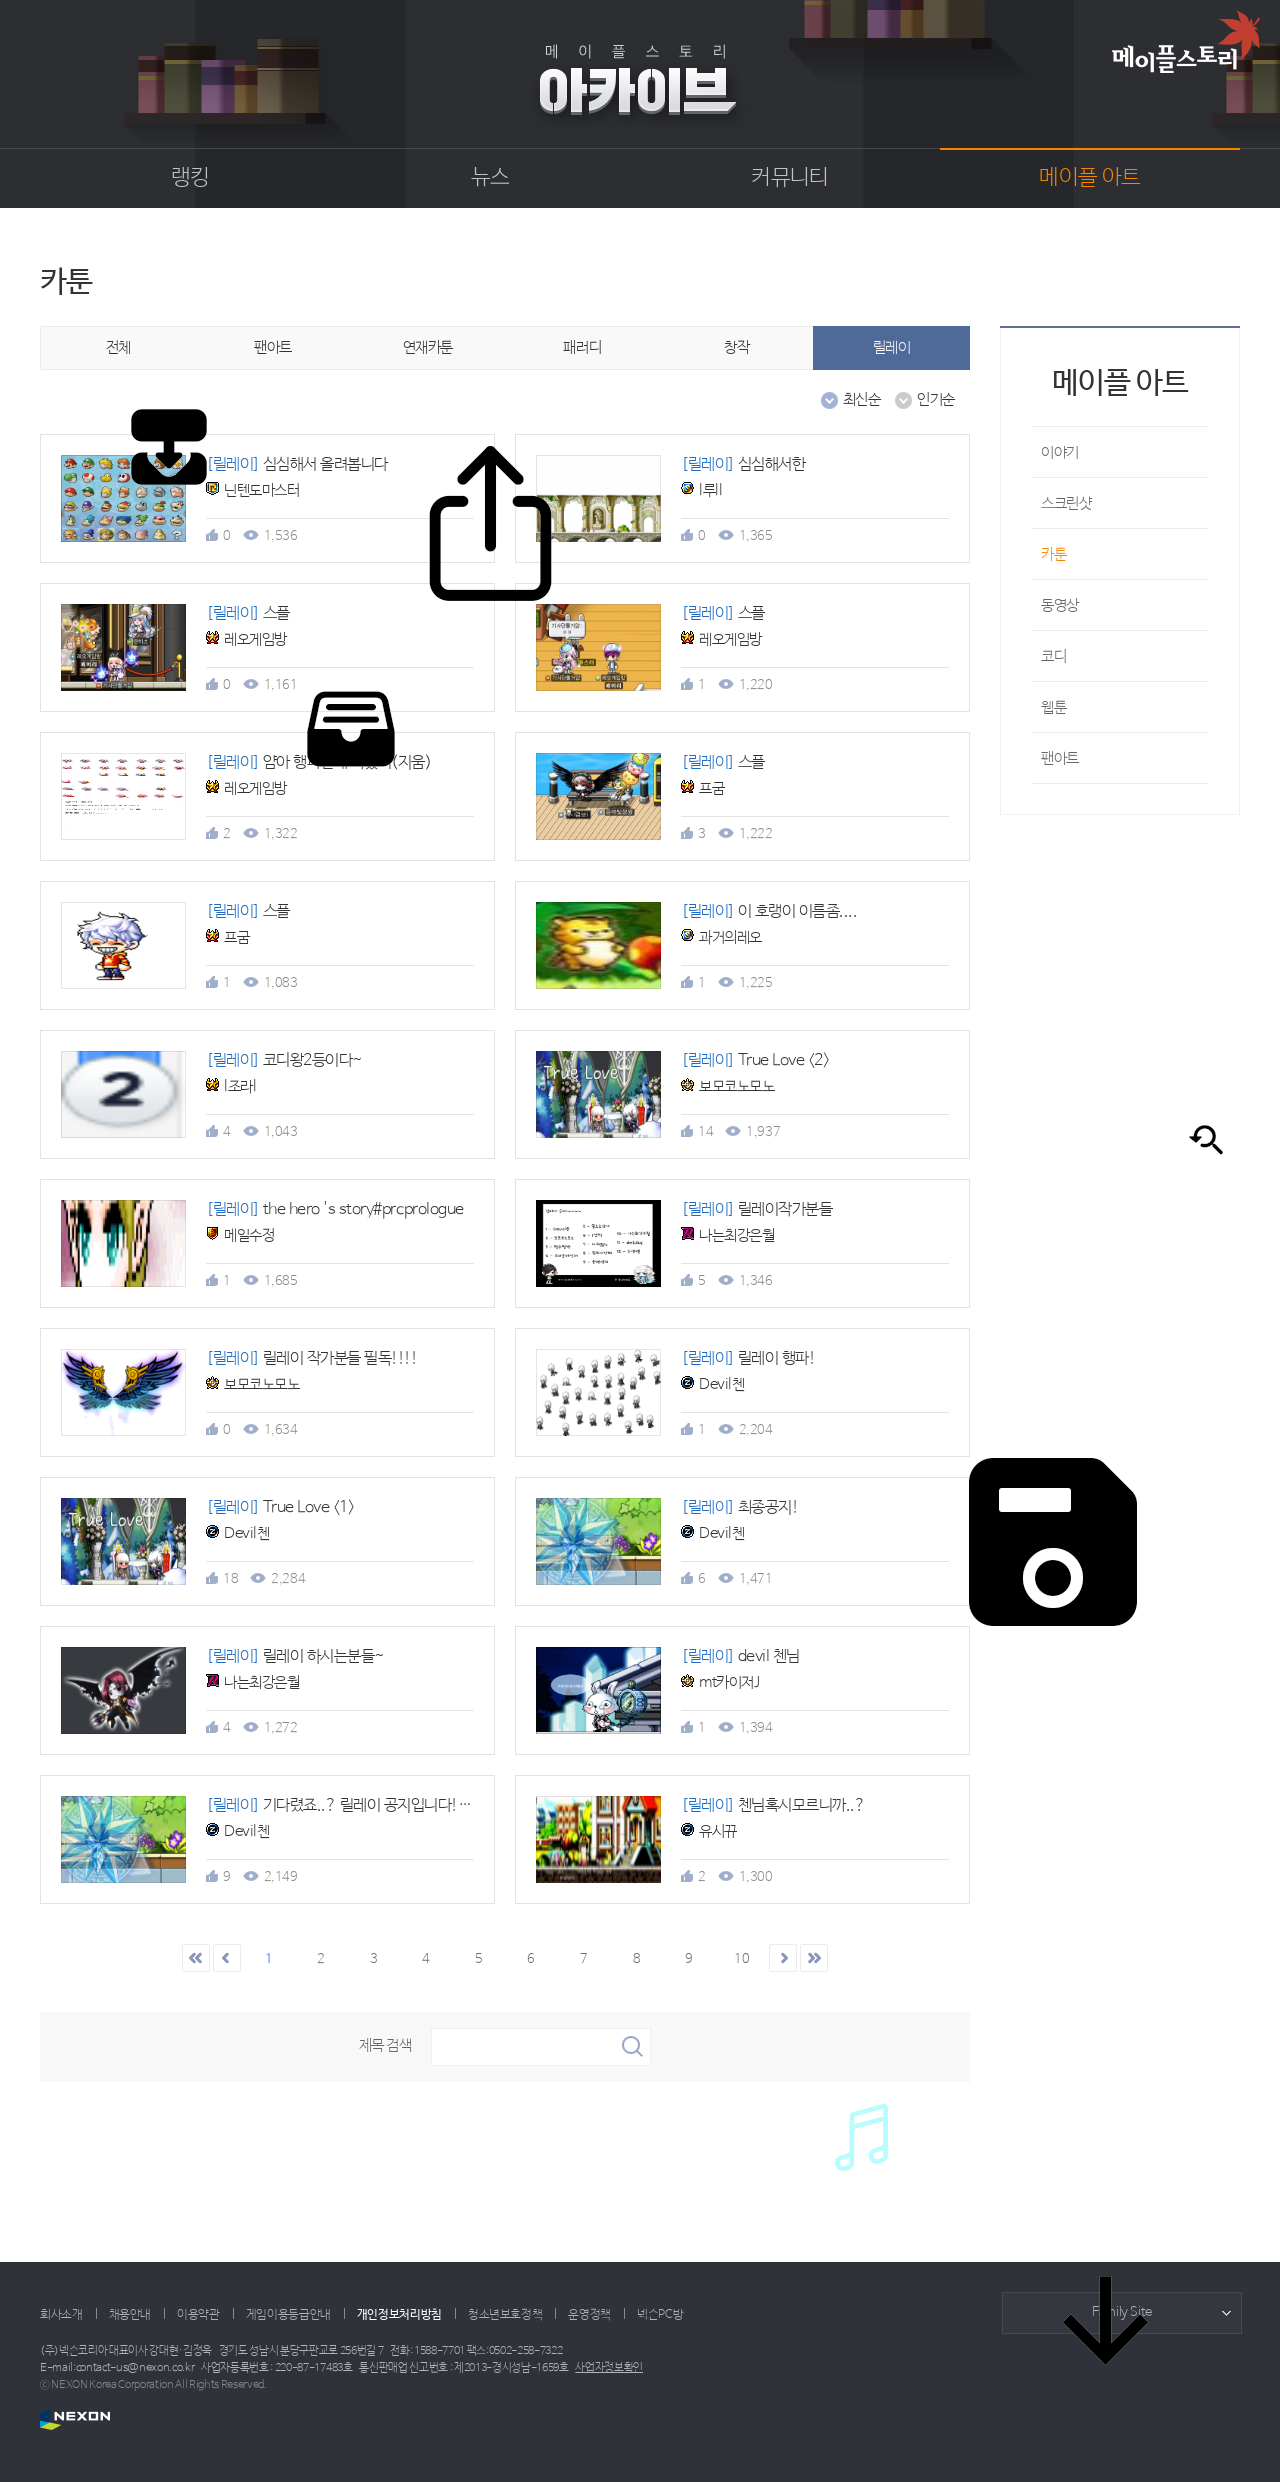  I want to click on share this content with others, so click(490, 523).